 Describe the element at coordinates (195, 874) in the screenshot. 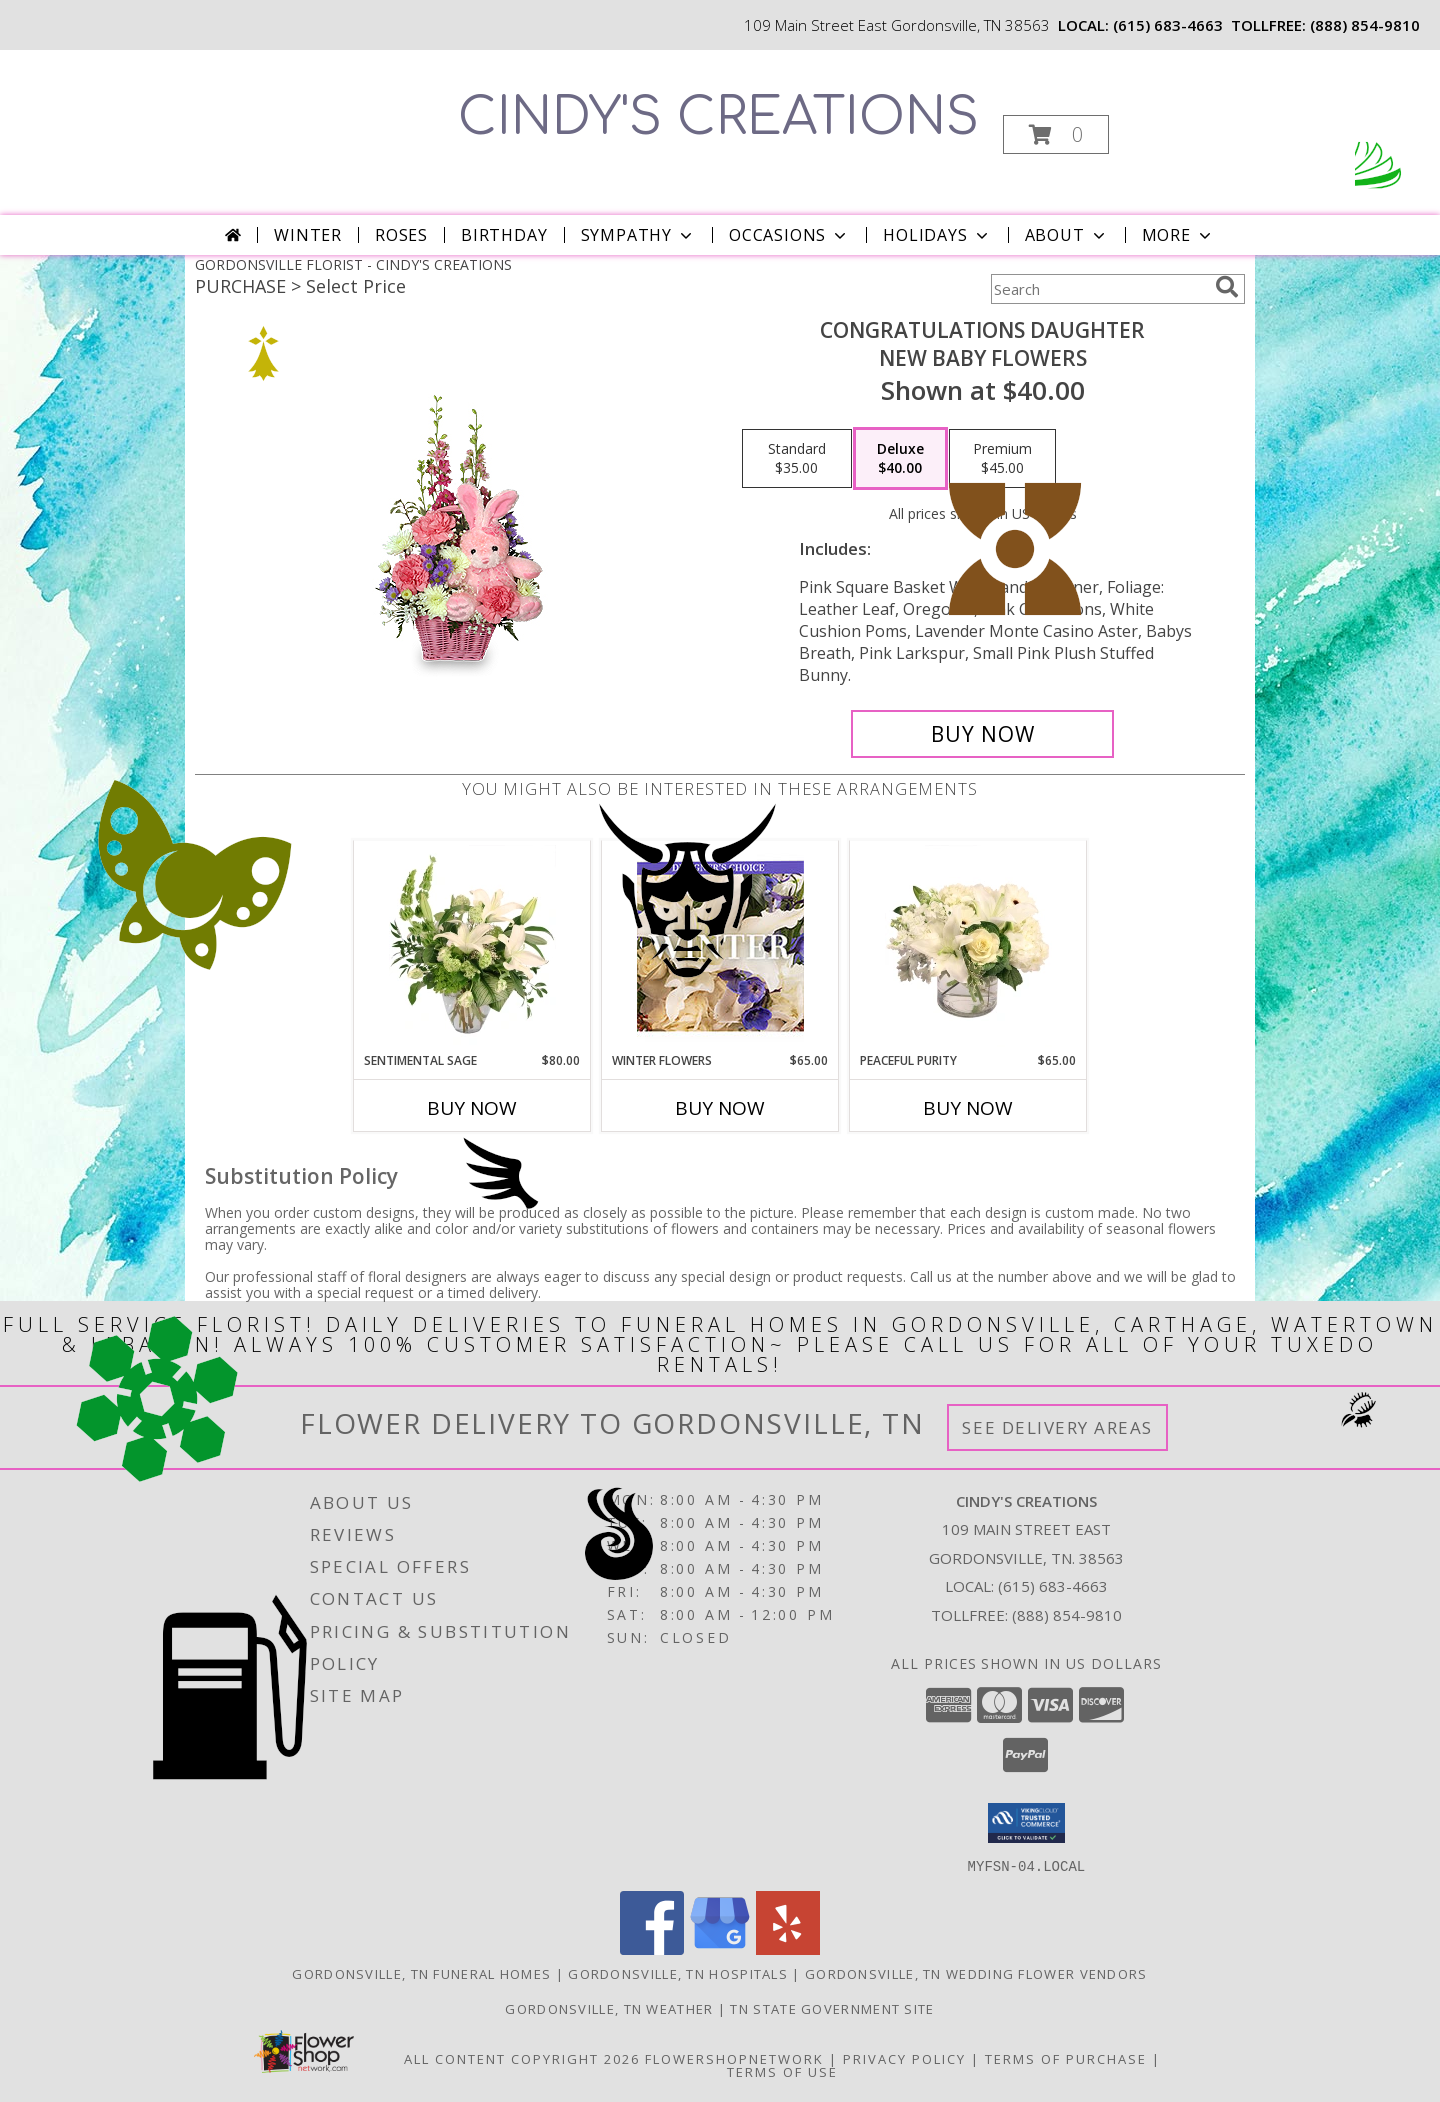

I see `select fairy character class or type` at that location.